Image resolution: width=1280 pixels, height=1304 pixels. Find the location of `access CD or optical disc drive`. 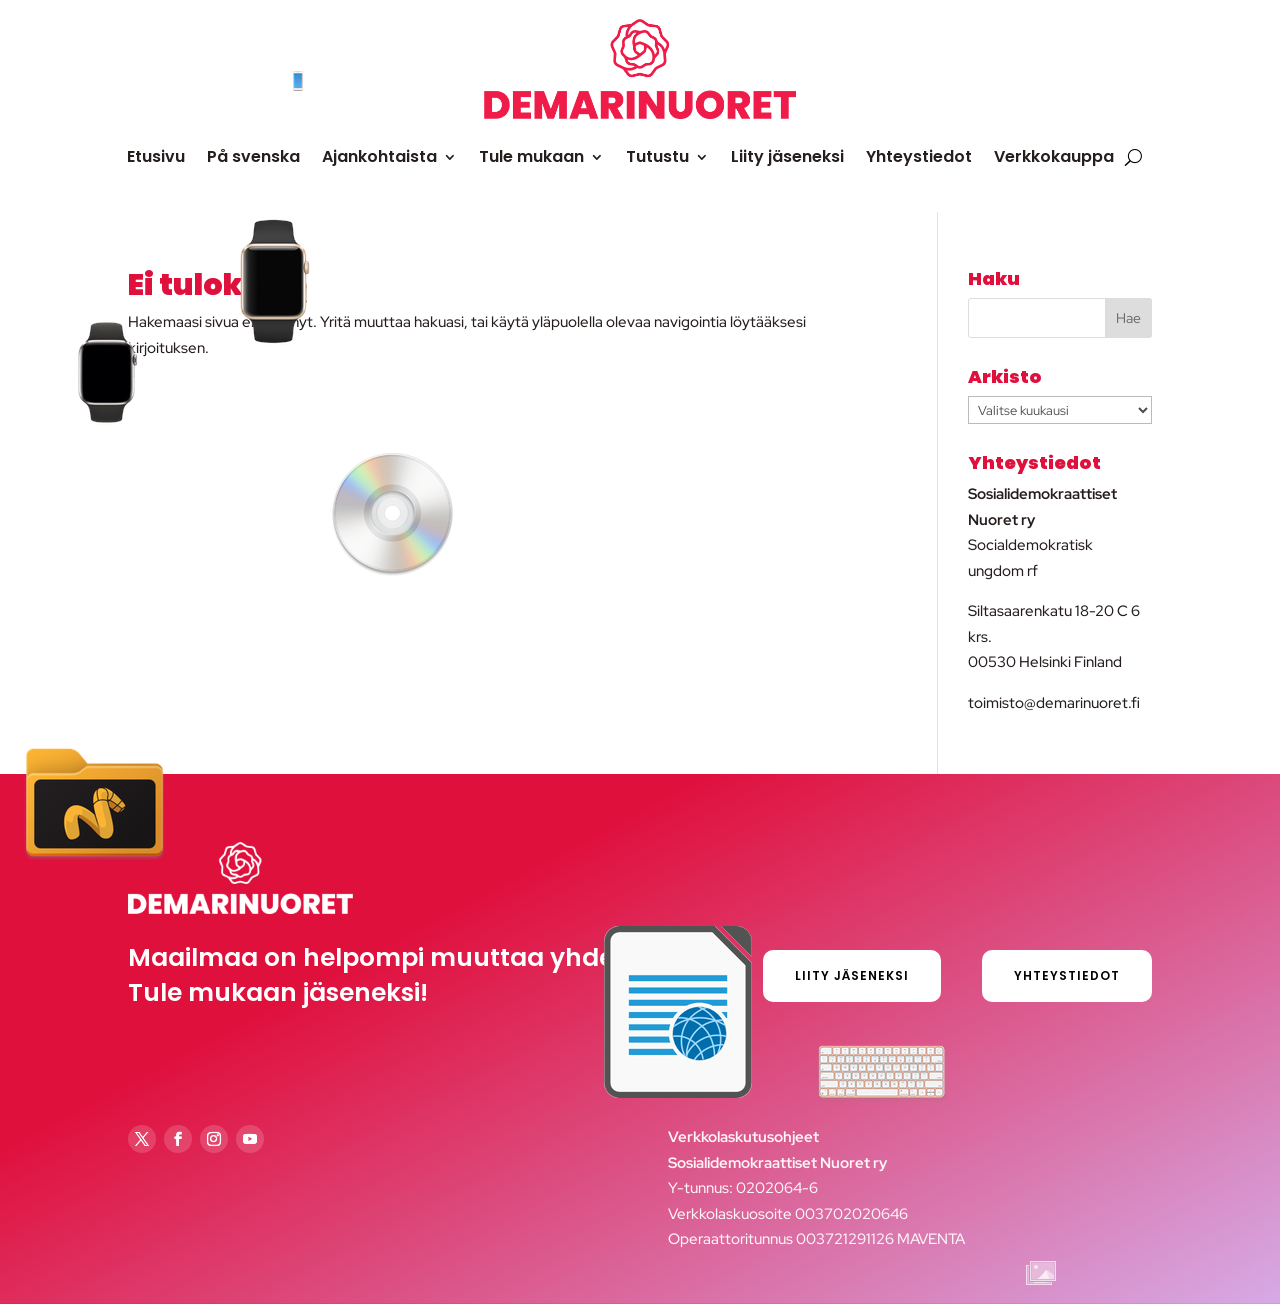

access CD or optical disc drive is located at coordinates (392, 515).